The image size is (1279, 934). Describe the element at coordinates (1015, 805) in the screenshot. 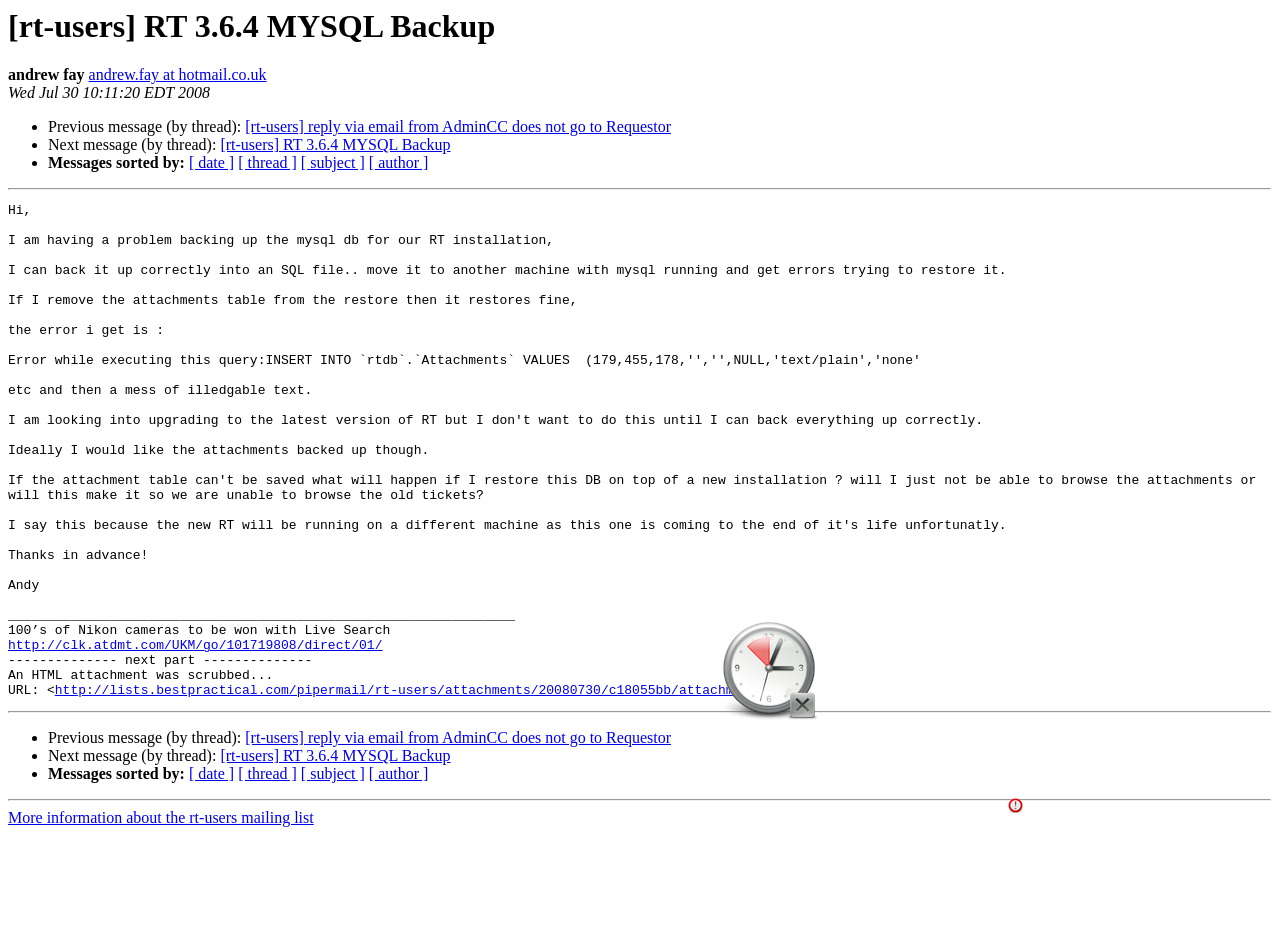

I see `indicates important or critical information` at that location.